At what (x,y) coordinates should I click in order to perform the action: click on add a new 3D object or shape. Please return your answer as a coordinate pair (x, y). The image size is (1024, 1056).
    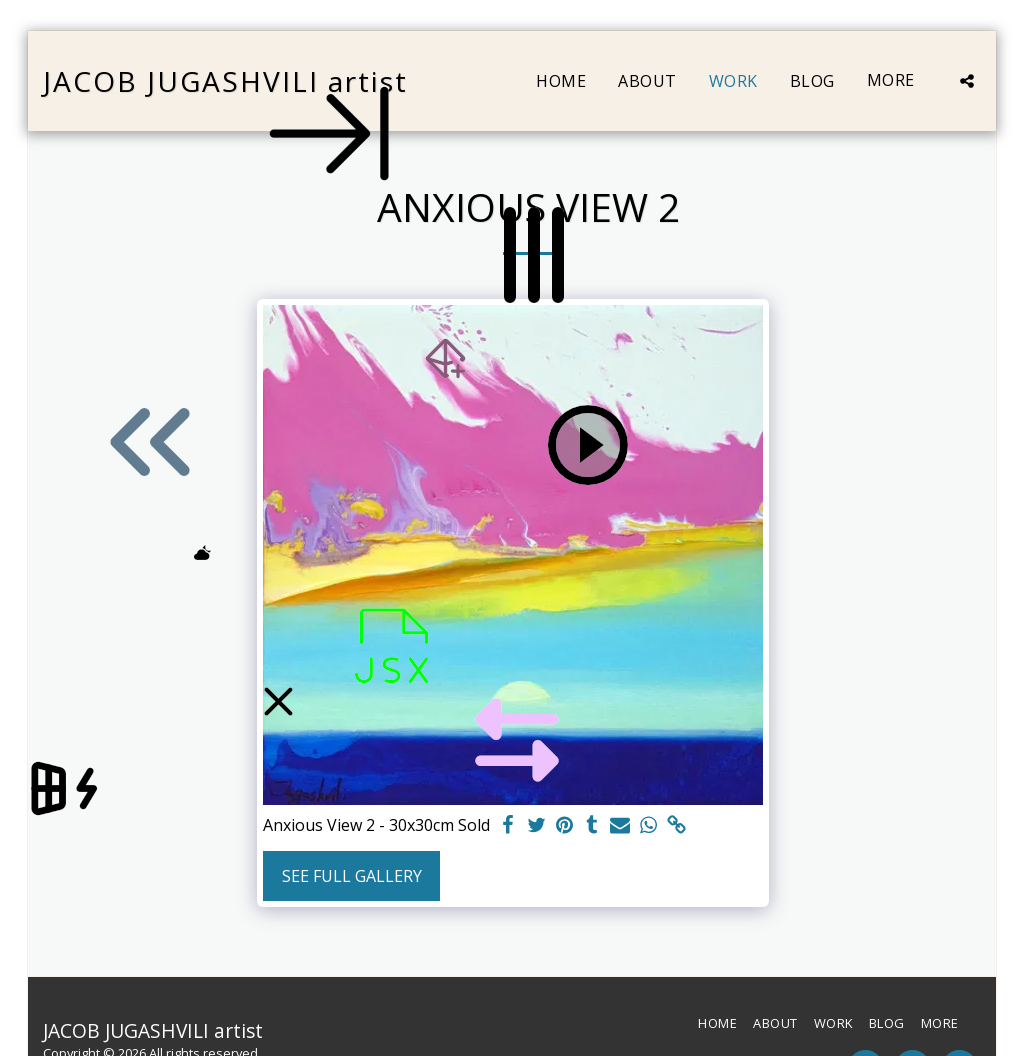
    Looking at the image, I should click on (445, 358).